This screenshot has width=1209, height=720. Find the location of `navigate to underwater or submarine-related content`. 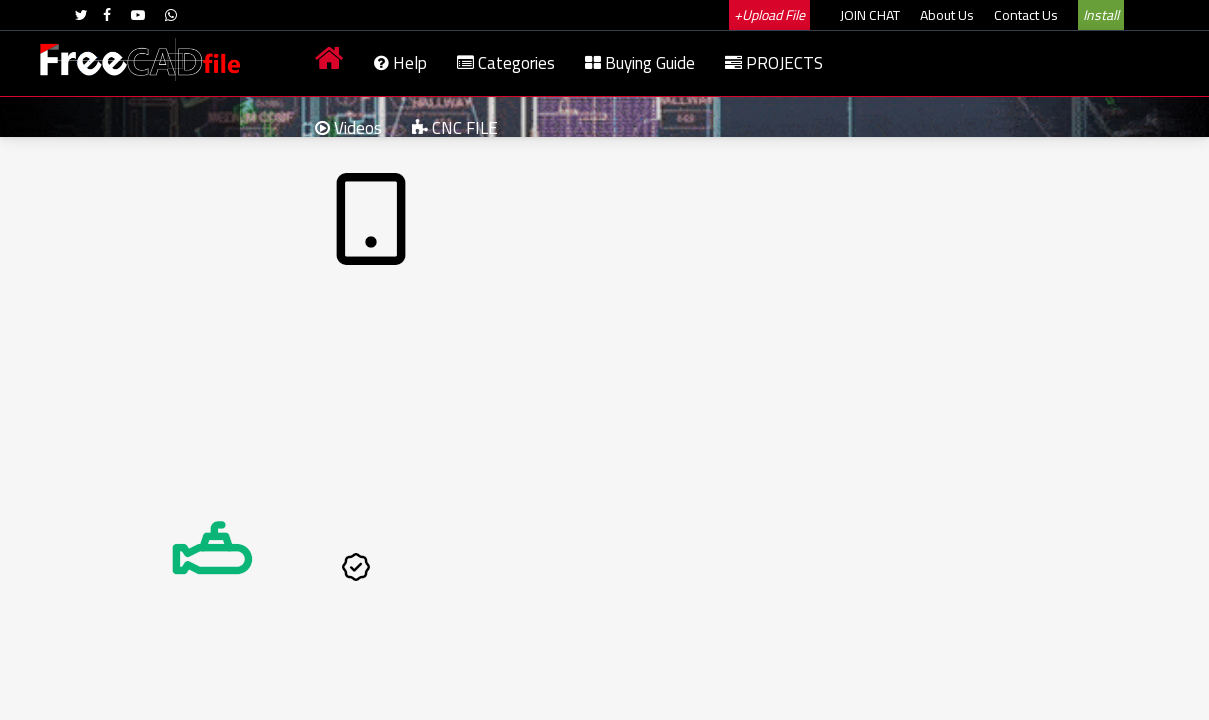

navigate to underwater or submarine-related content is located at coordinates (210, 551).